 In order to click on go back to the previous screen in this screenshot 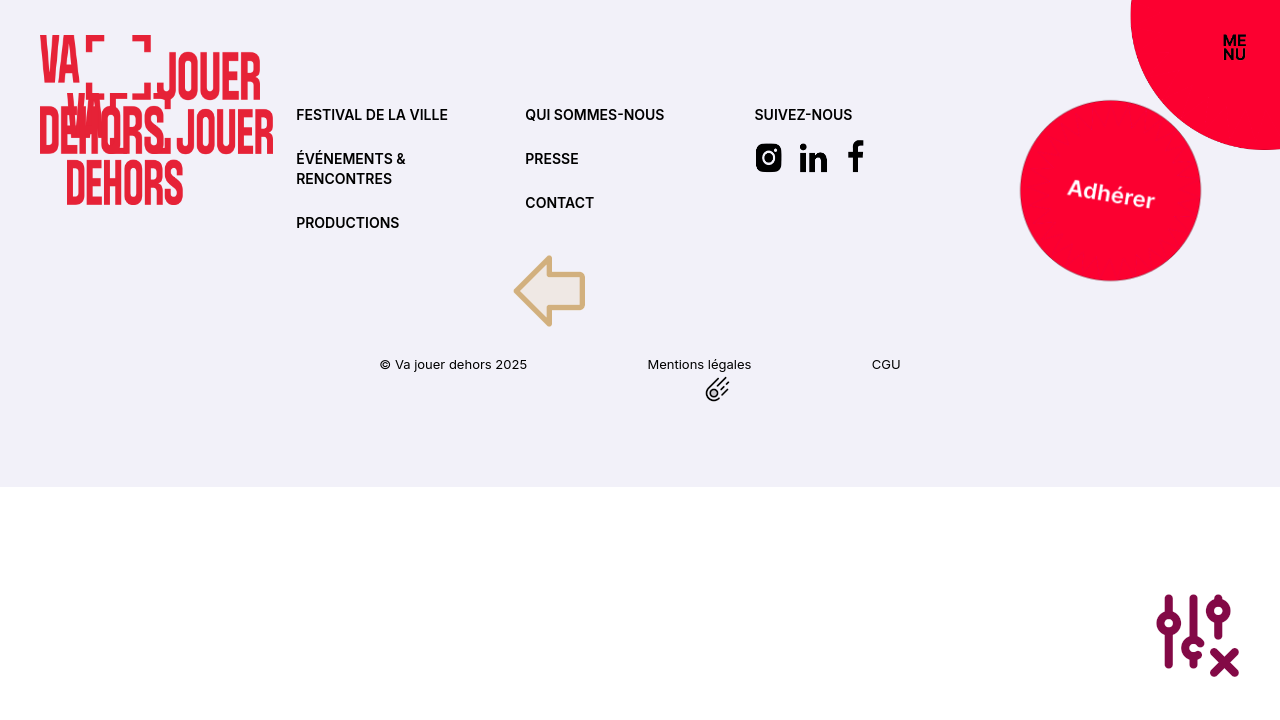, I will do `click(552, 291)`.